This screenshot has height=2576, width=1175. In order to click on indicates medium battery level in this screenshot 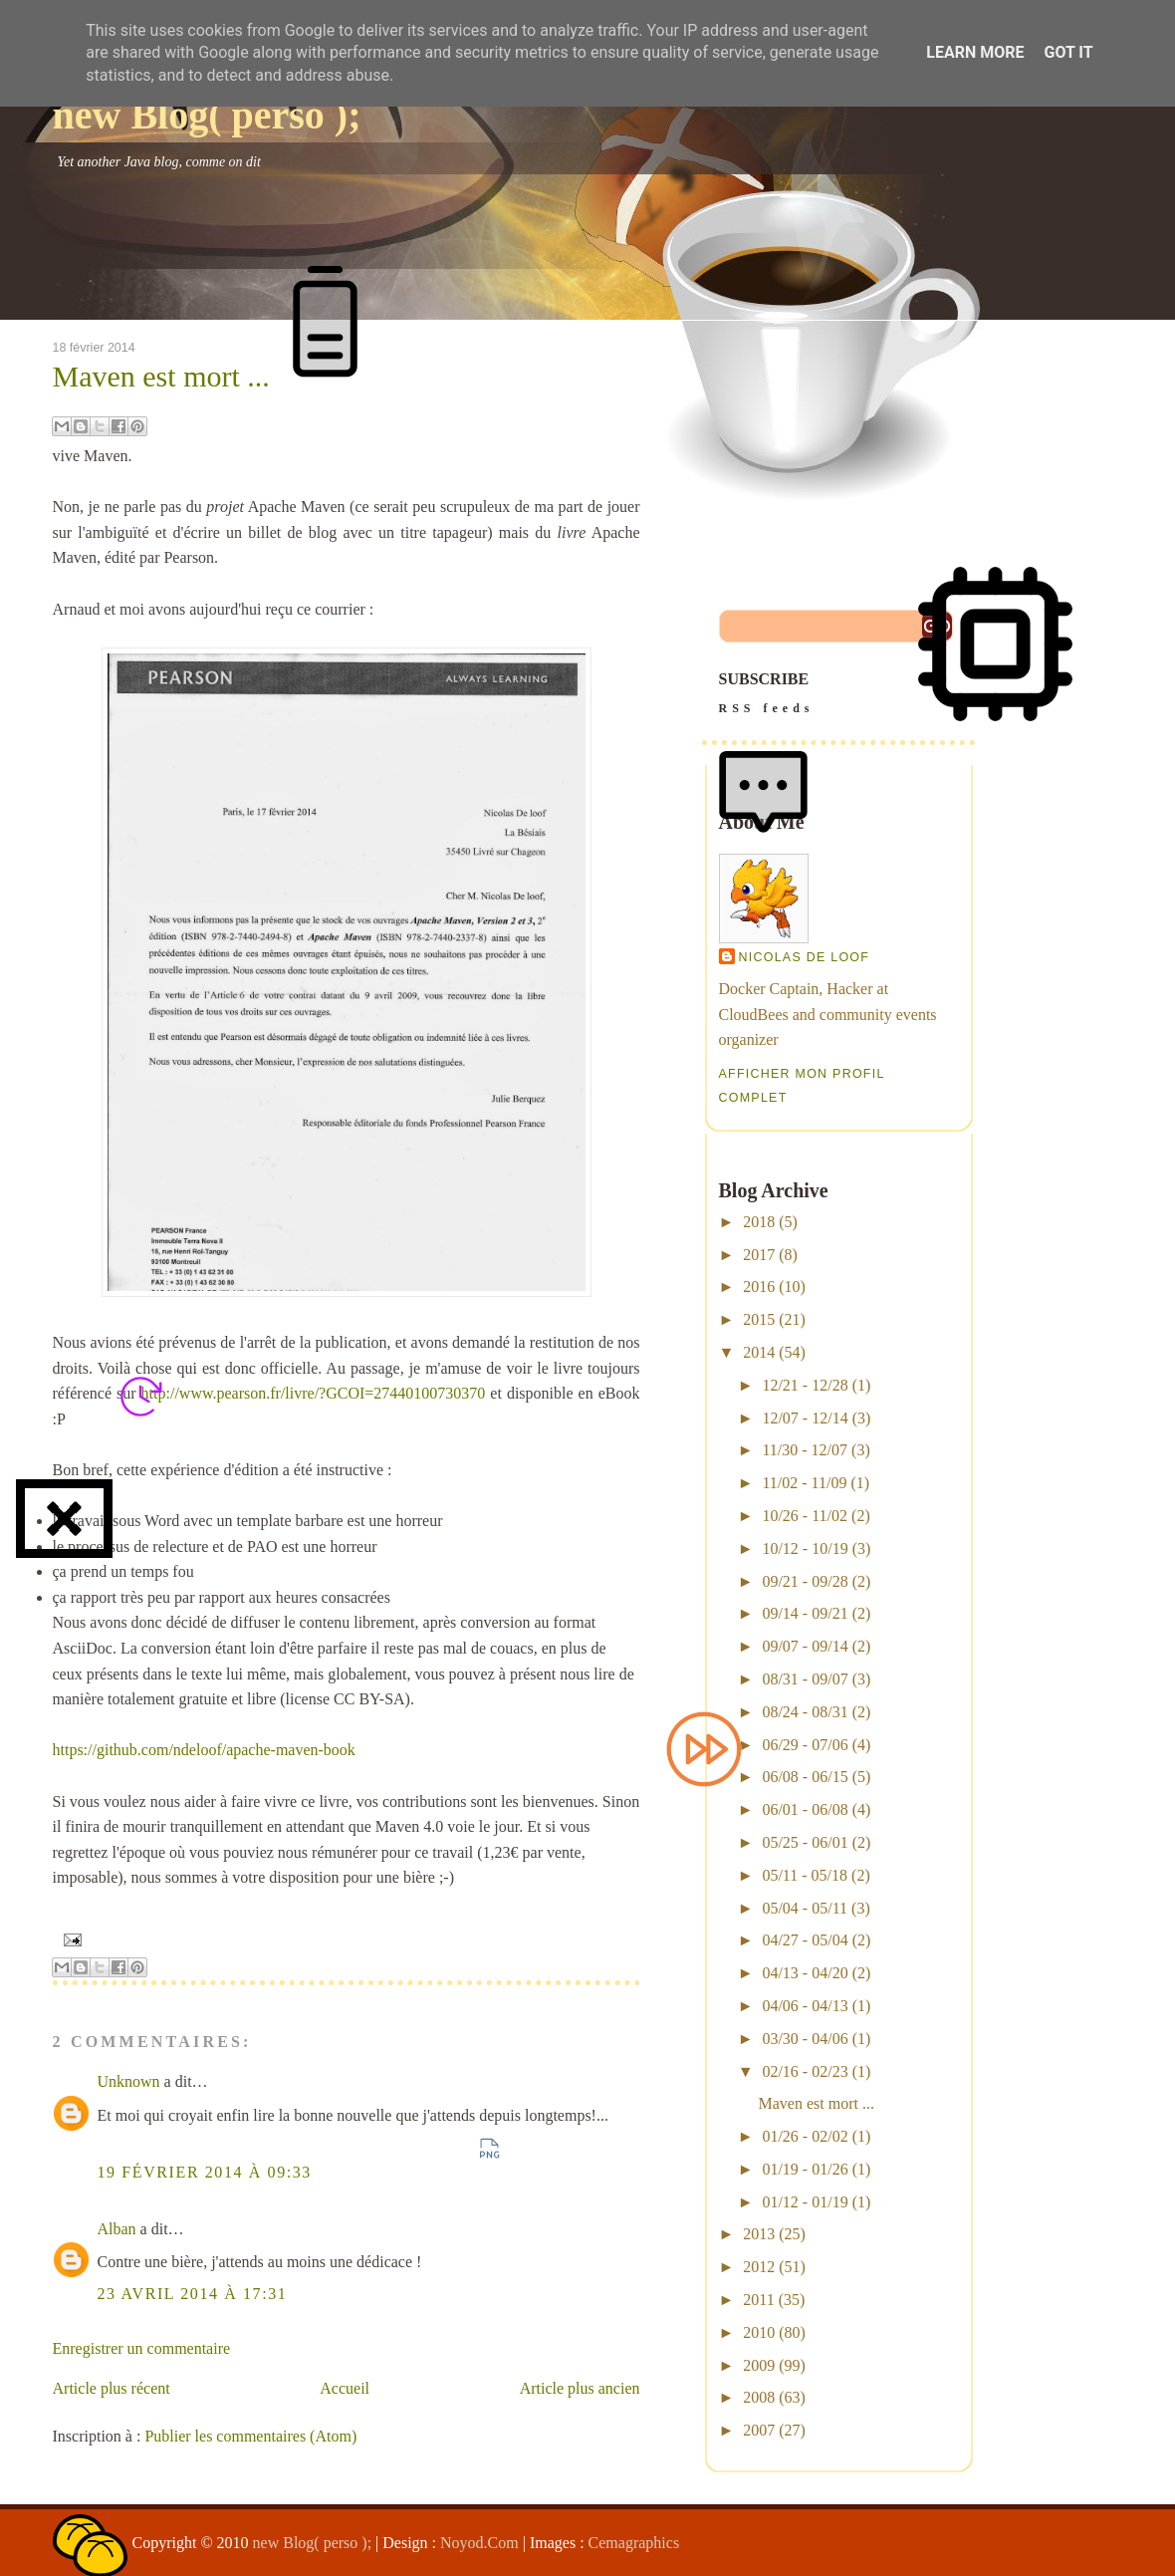, I will do `click(325, 323)`.